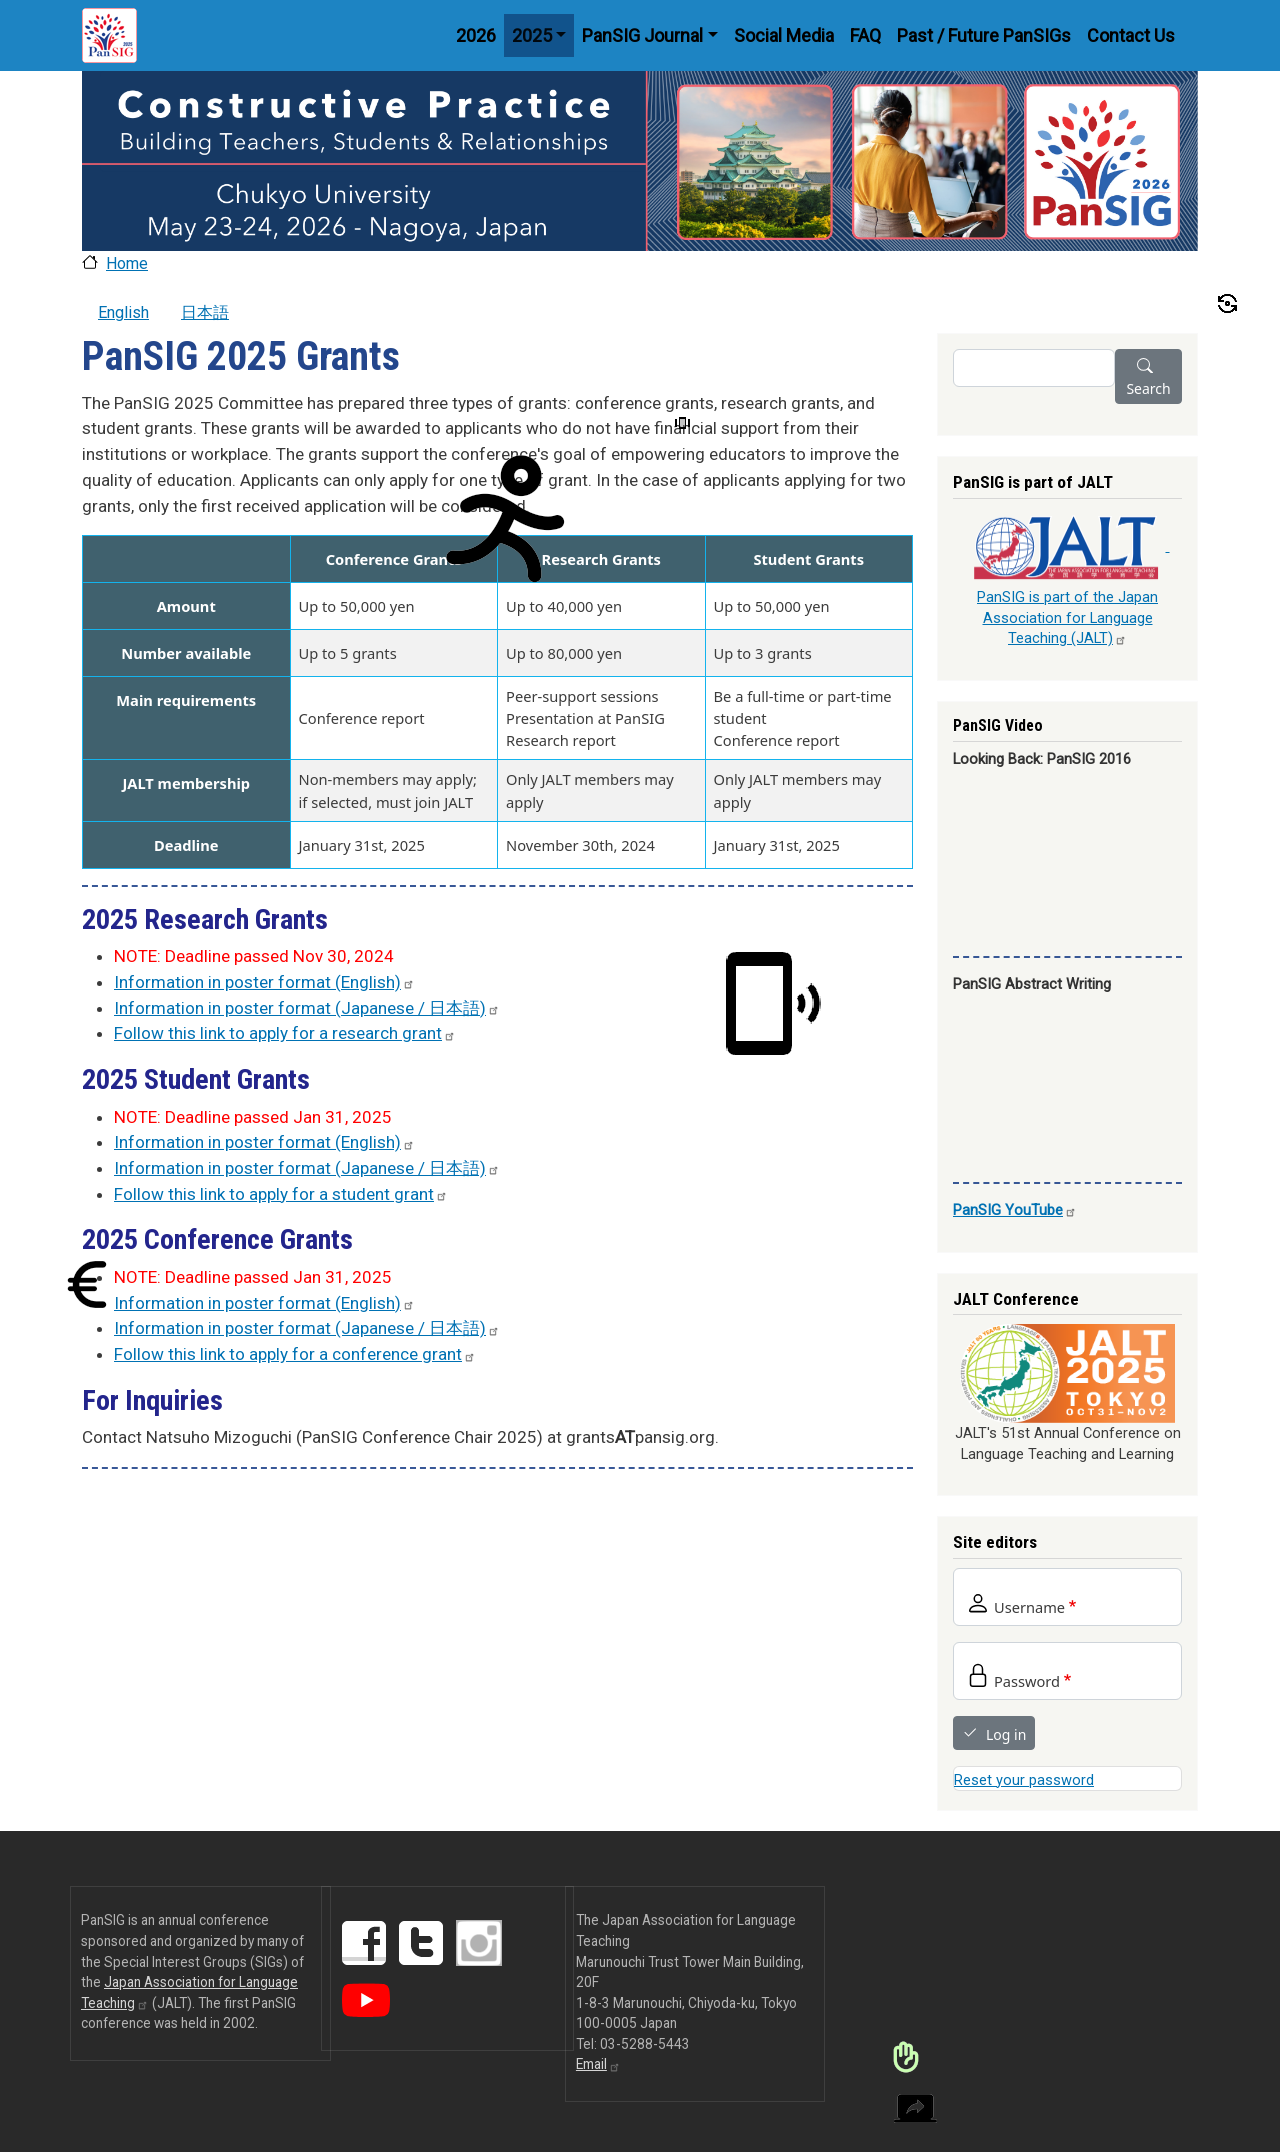  What do you see at coordinates (507, 516) in the screenshot?
I see `start a running or fitness activity` at bounding box center [507, 516].